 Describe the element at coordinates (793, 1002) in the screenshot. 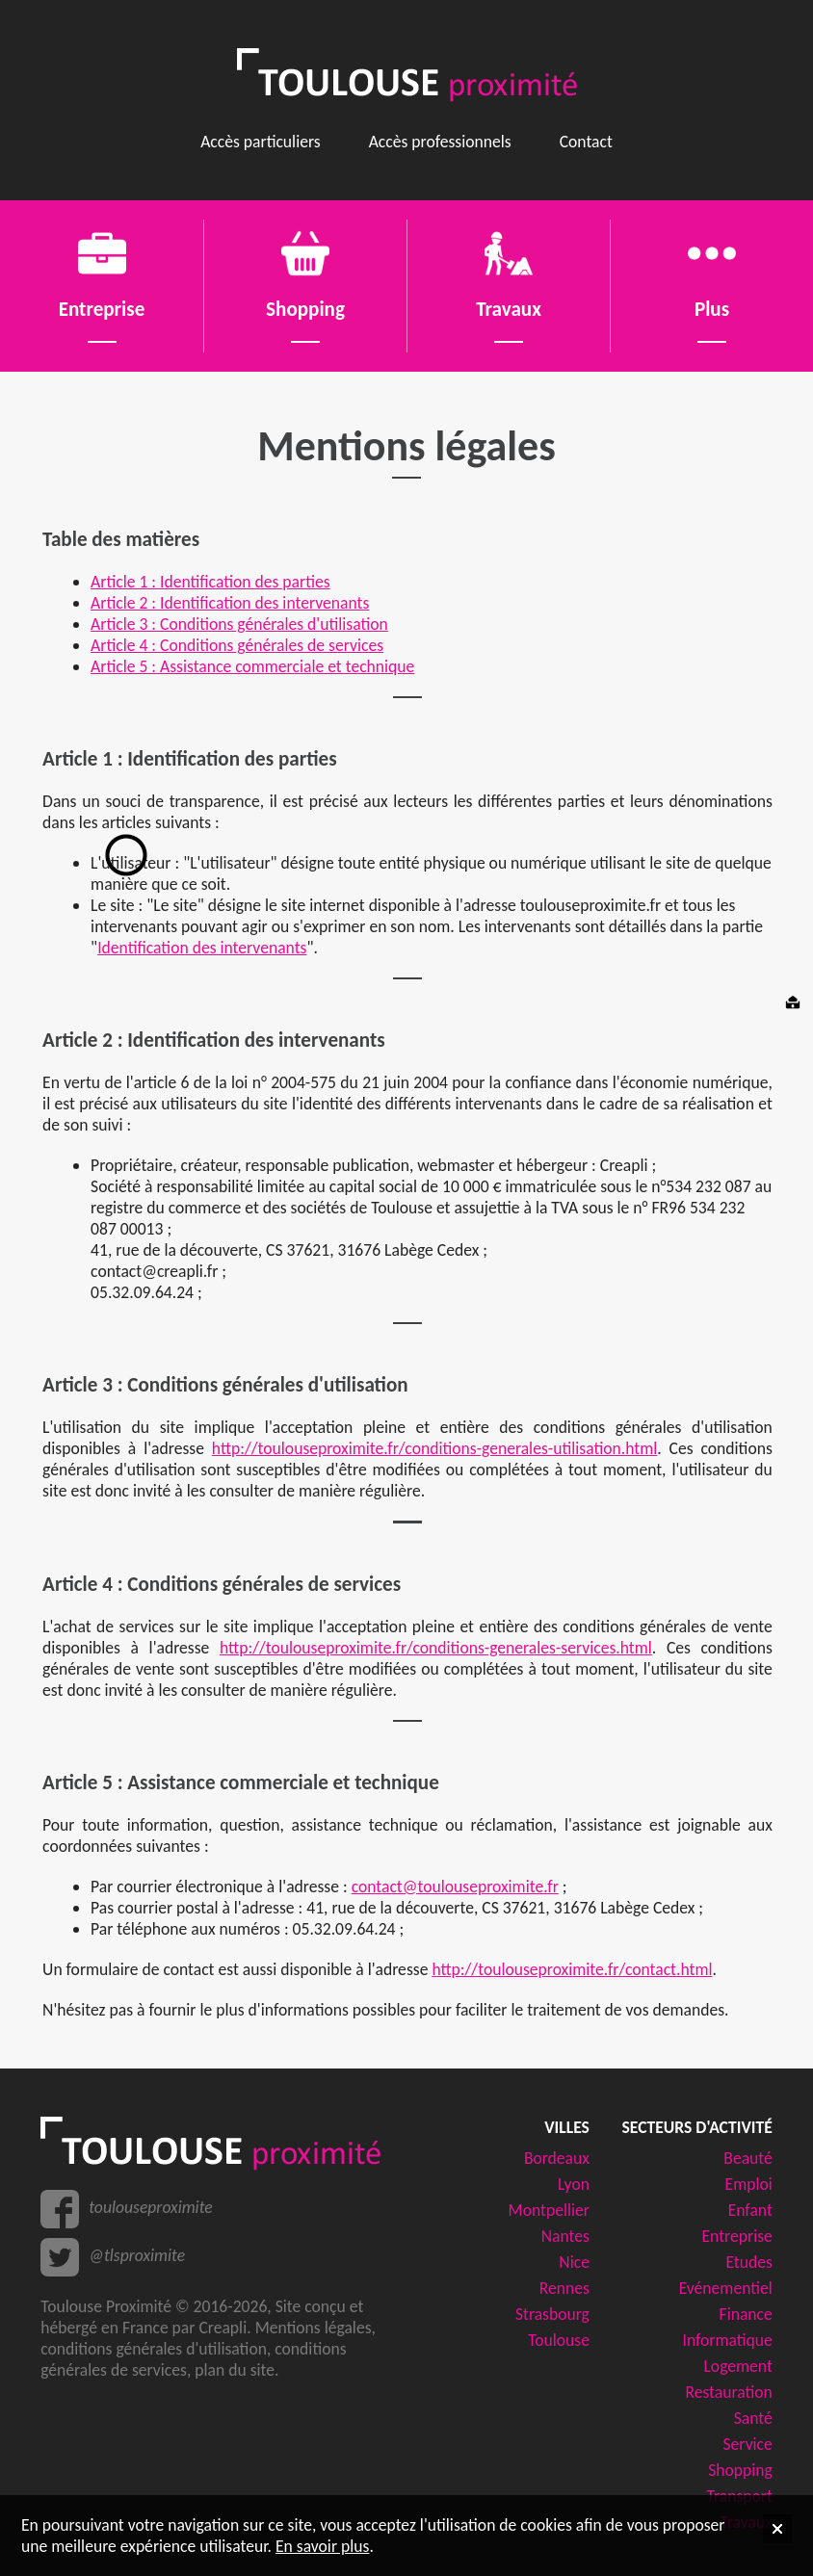

I see `find nearby mosques` at that location.